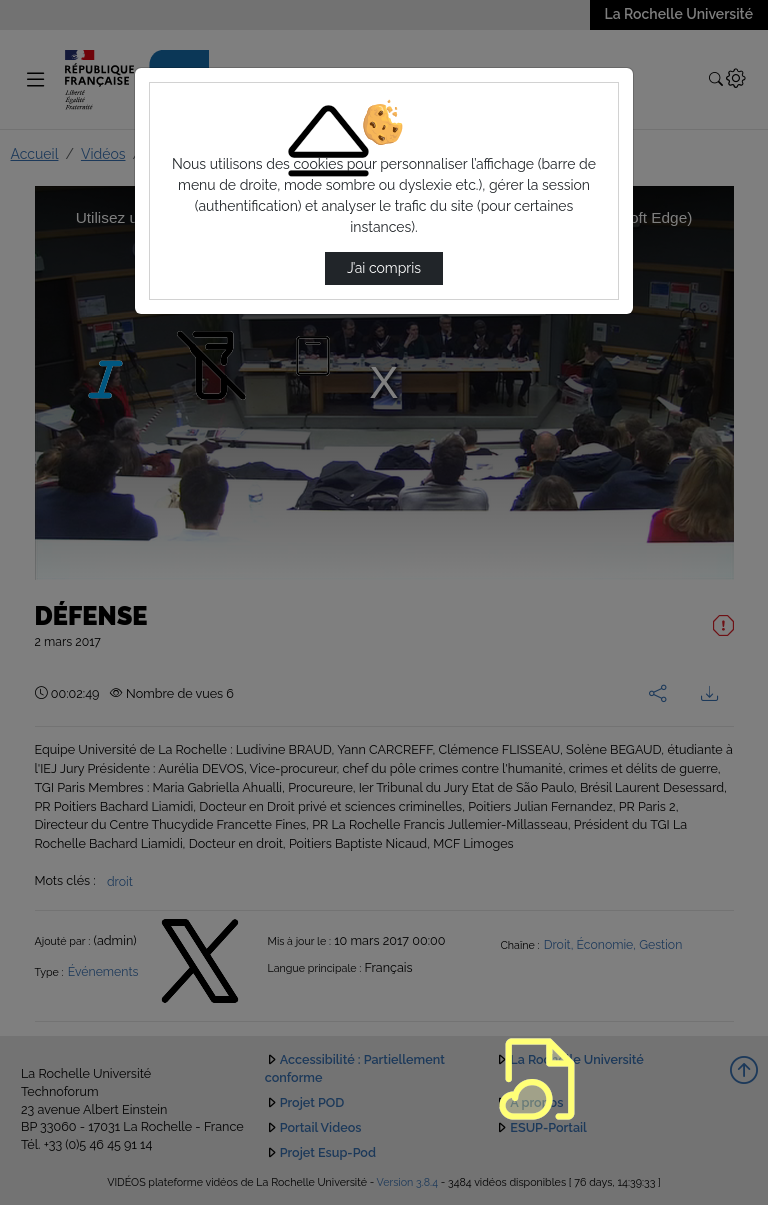 Image resolution: width=768 pixels, height=1205 pixels. Describe the element at coordinates (200, 961) in the screenshot. I see `share to X (formerly Twitter)` at that location.